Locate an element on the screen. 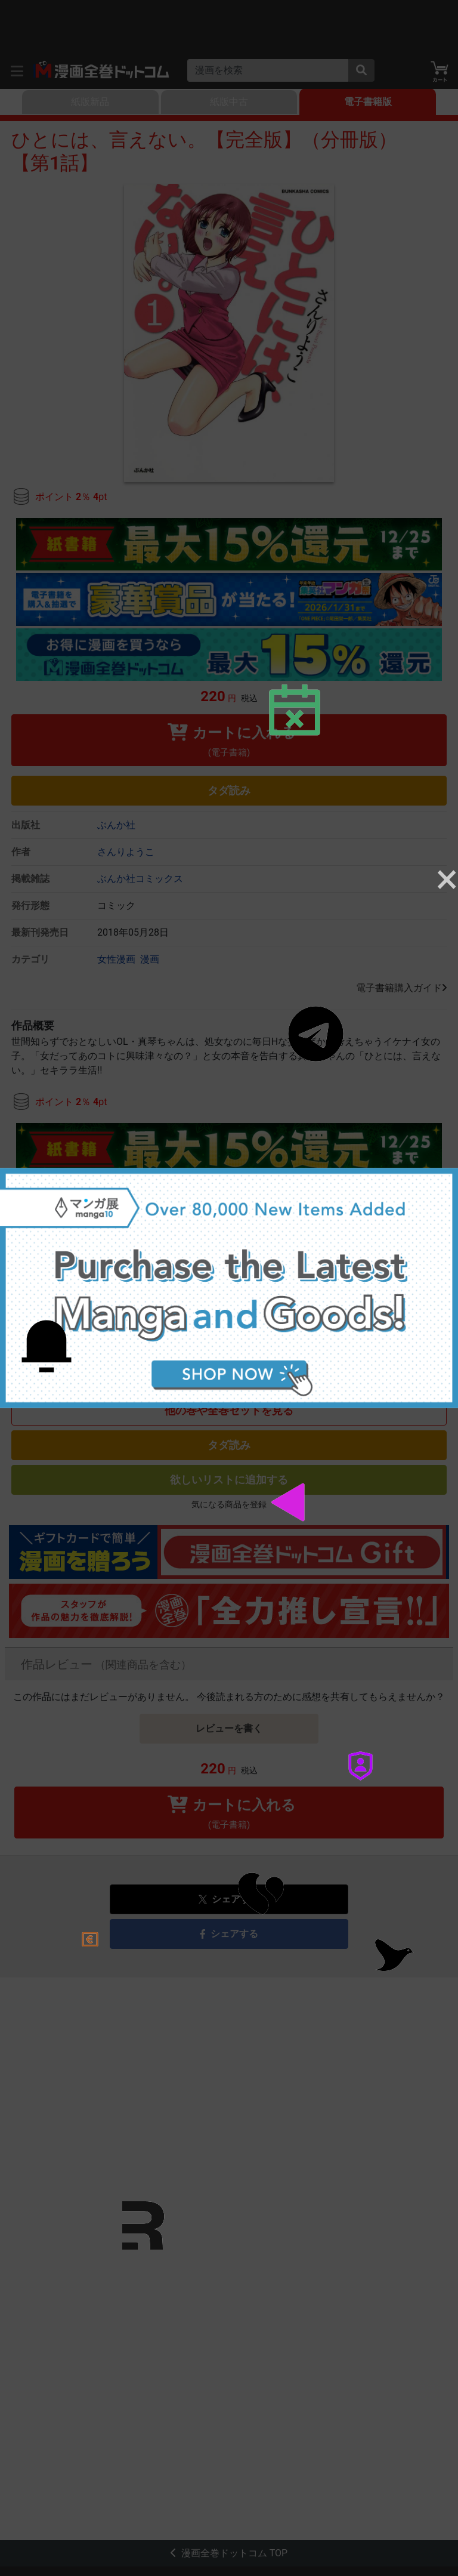  remix run framework logo is located at coordinates (144, 2228).